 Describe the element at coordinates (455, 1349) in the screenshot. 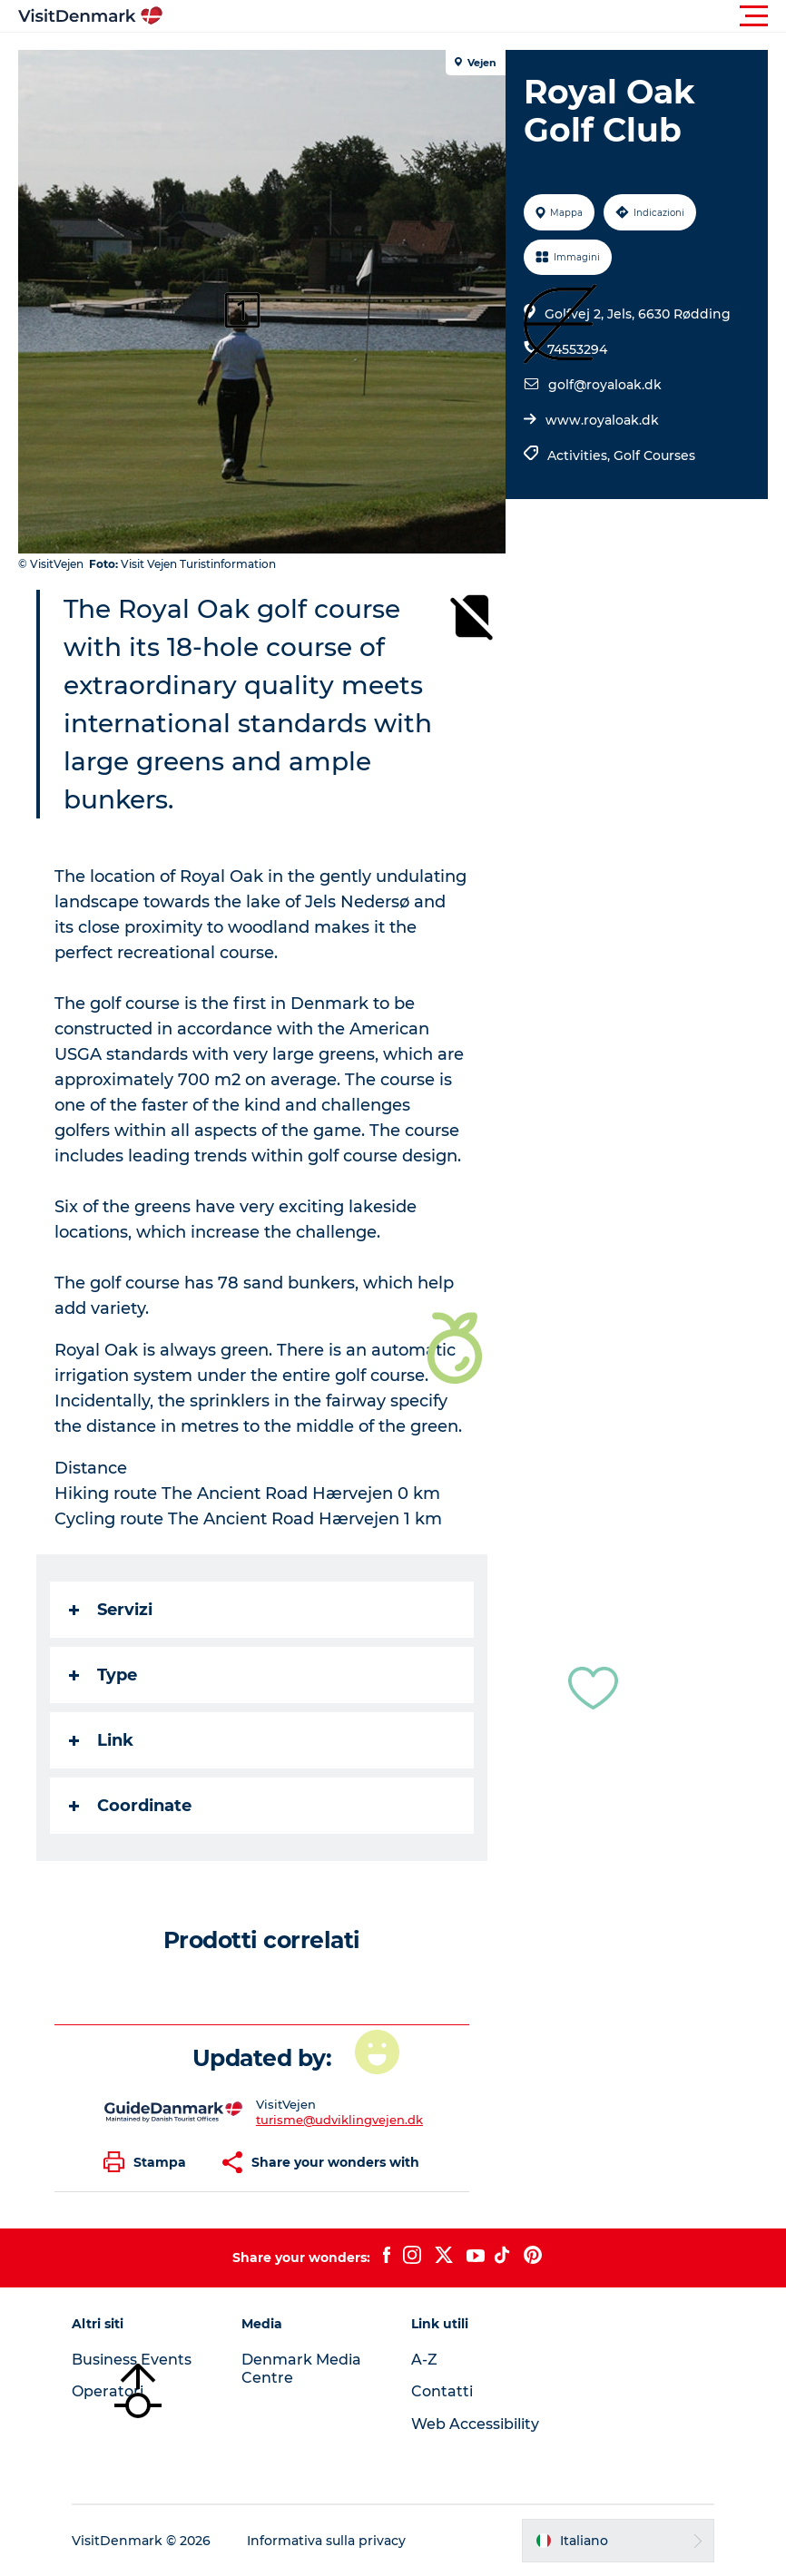

I see `select orange flavor or citrus option` at that location.